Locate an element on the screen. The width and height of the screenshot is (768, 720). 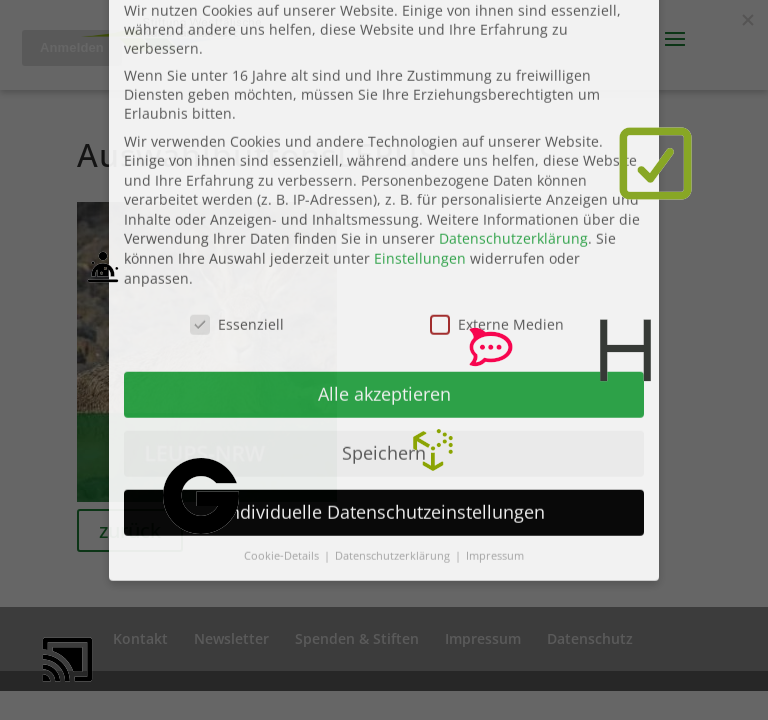
open Rocket.Chat messaging app is located at coordinates (491, 347).